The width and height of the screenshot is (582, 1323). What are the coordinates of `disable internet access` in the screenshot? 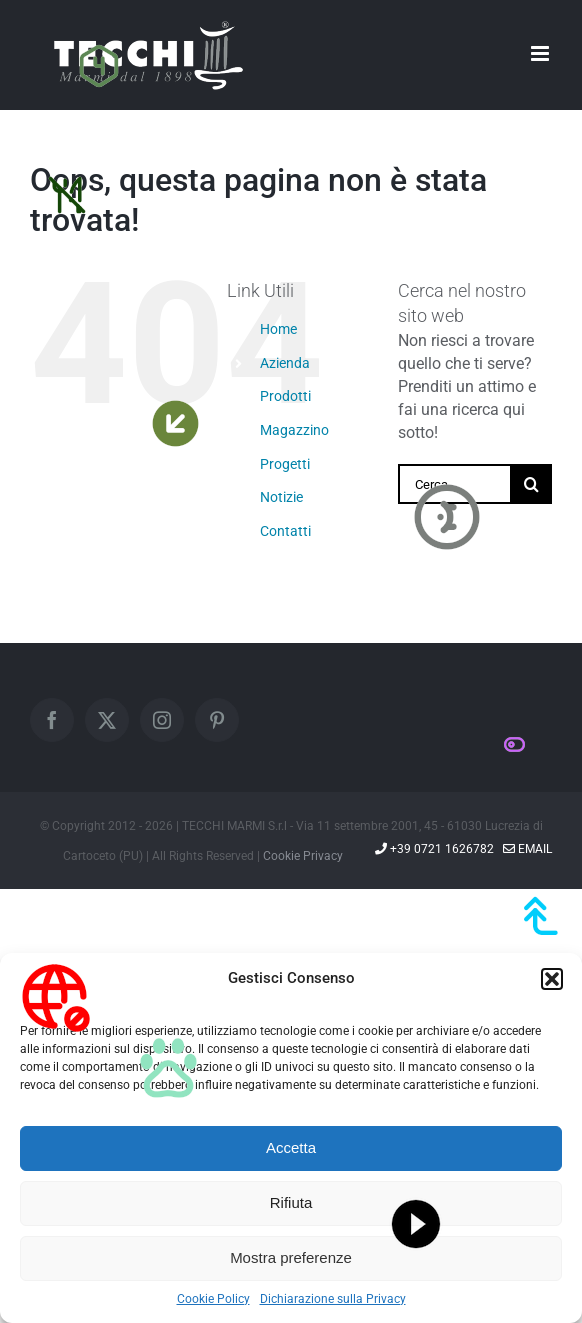 It's located at (54, 996).